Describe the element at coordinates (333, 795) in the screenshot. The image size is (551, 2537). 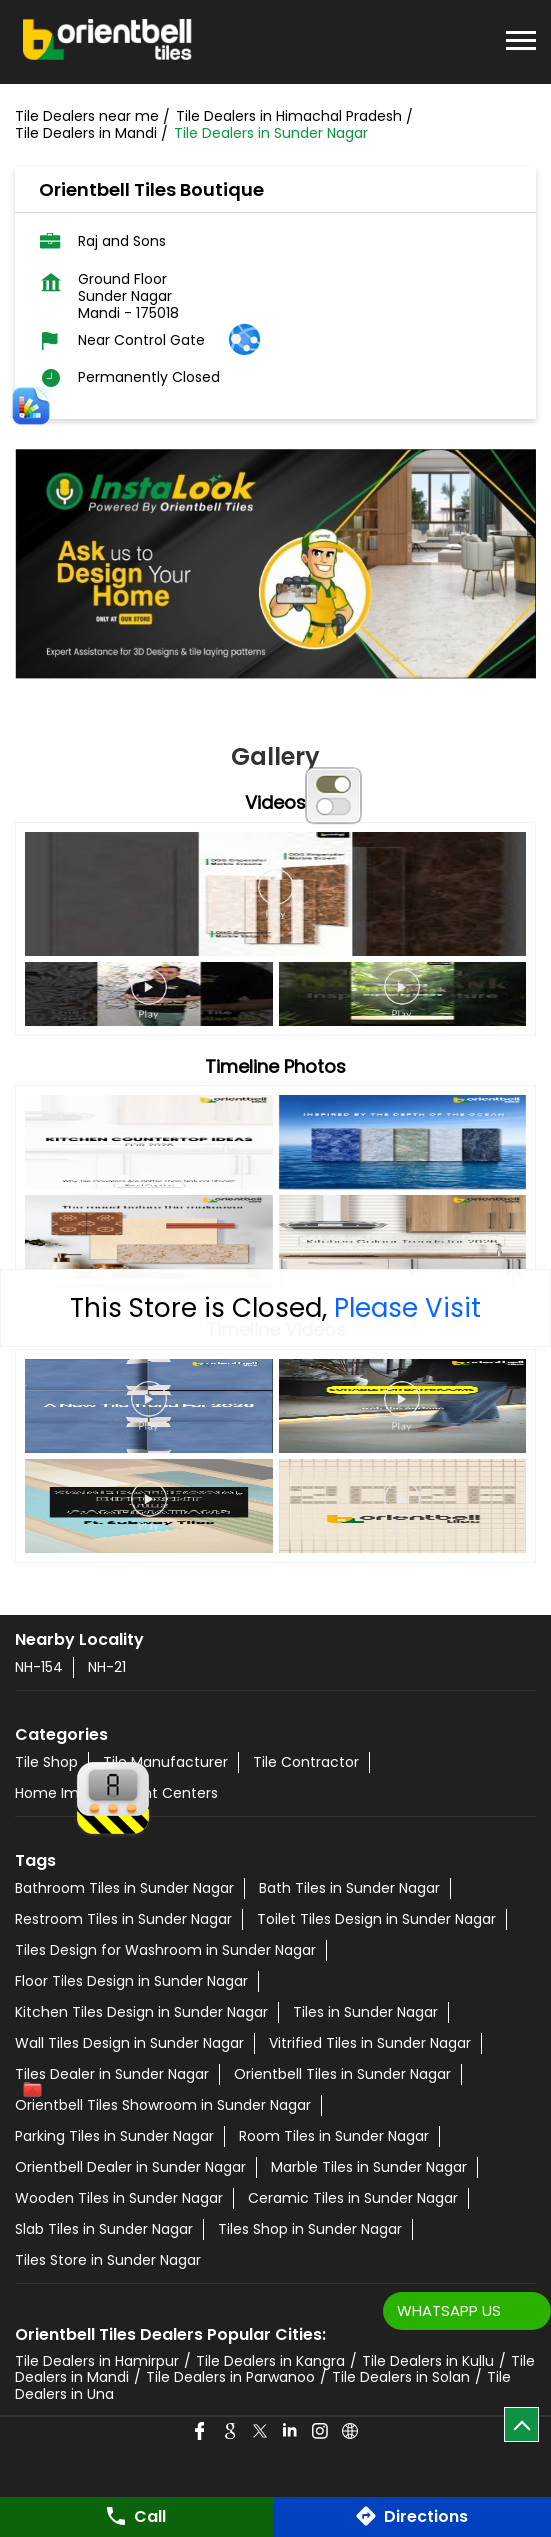
I see `access system settings or preferences` at that location.